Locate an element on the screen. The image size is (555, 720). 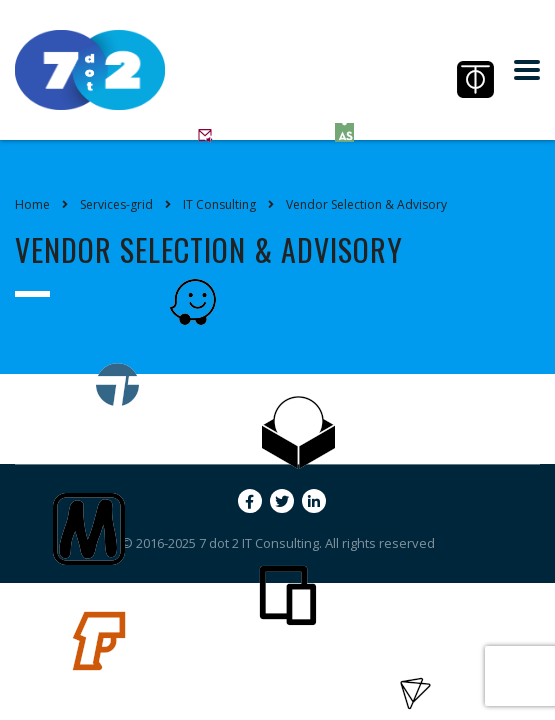
AssemblyScript programming language logo is located at coordinates (344, 132).